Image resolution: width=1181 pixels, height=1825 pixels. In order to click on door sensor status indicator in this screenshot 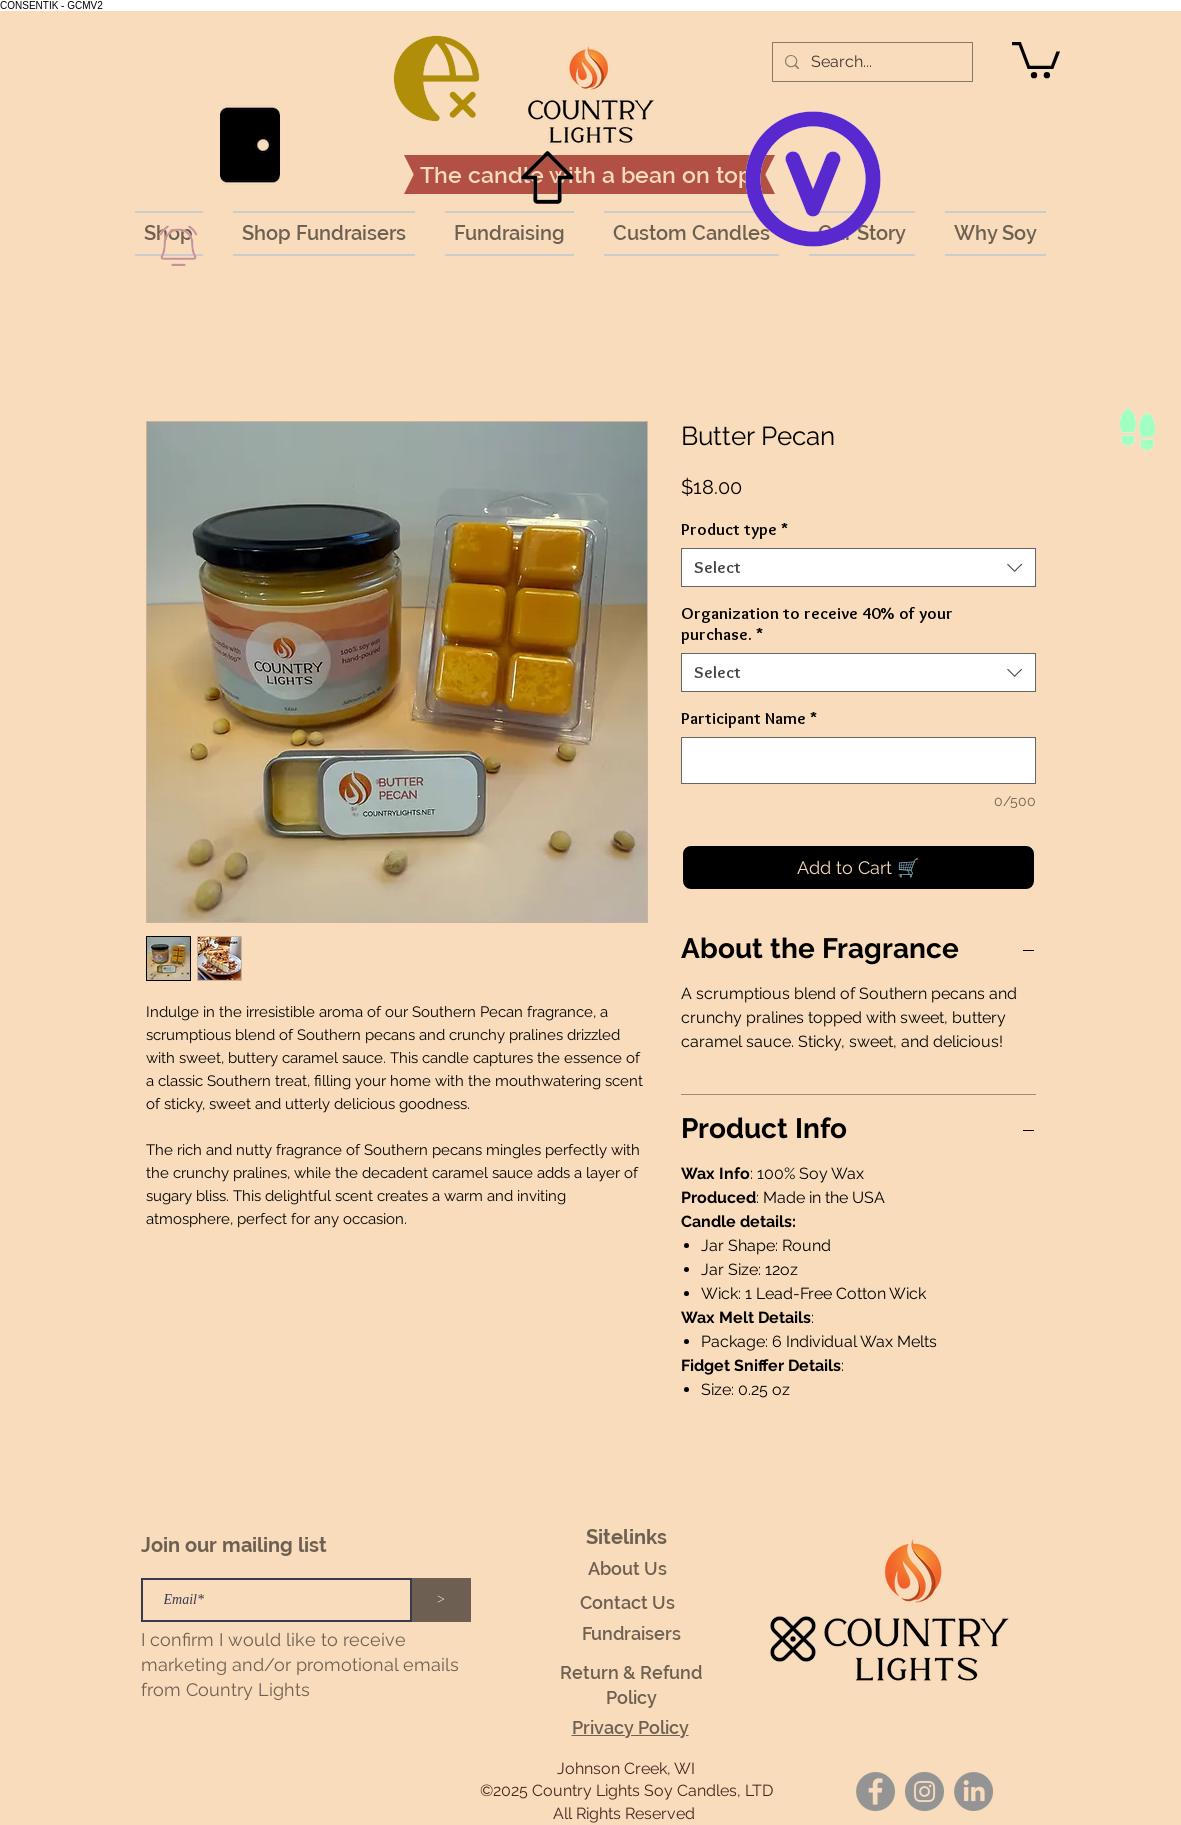, I will do `click(250, 145)`.